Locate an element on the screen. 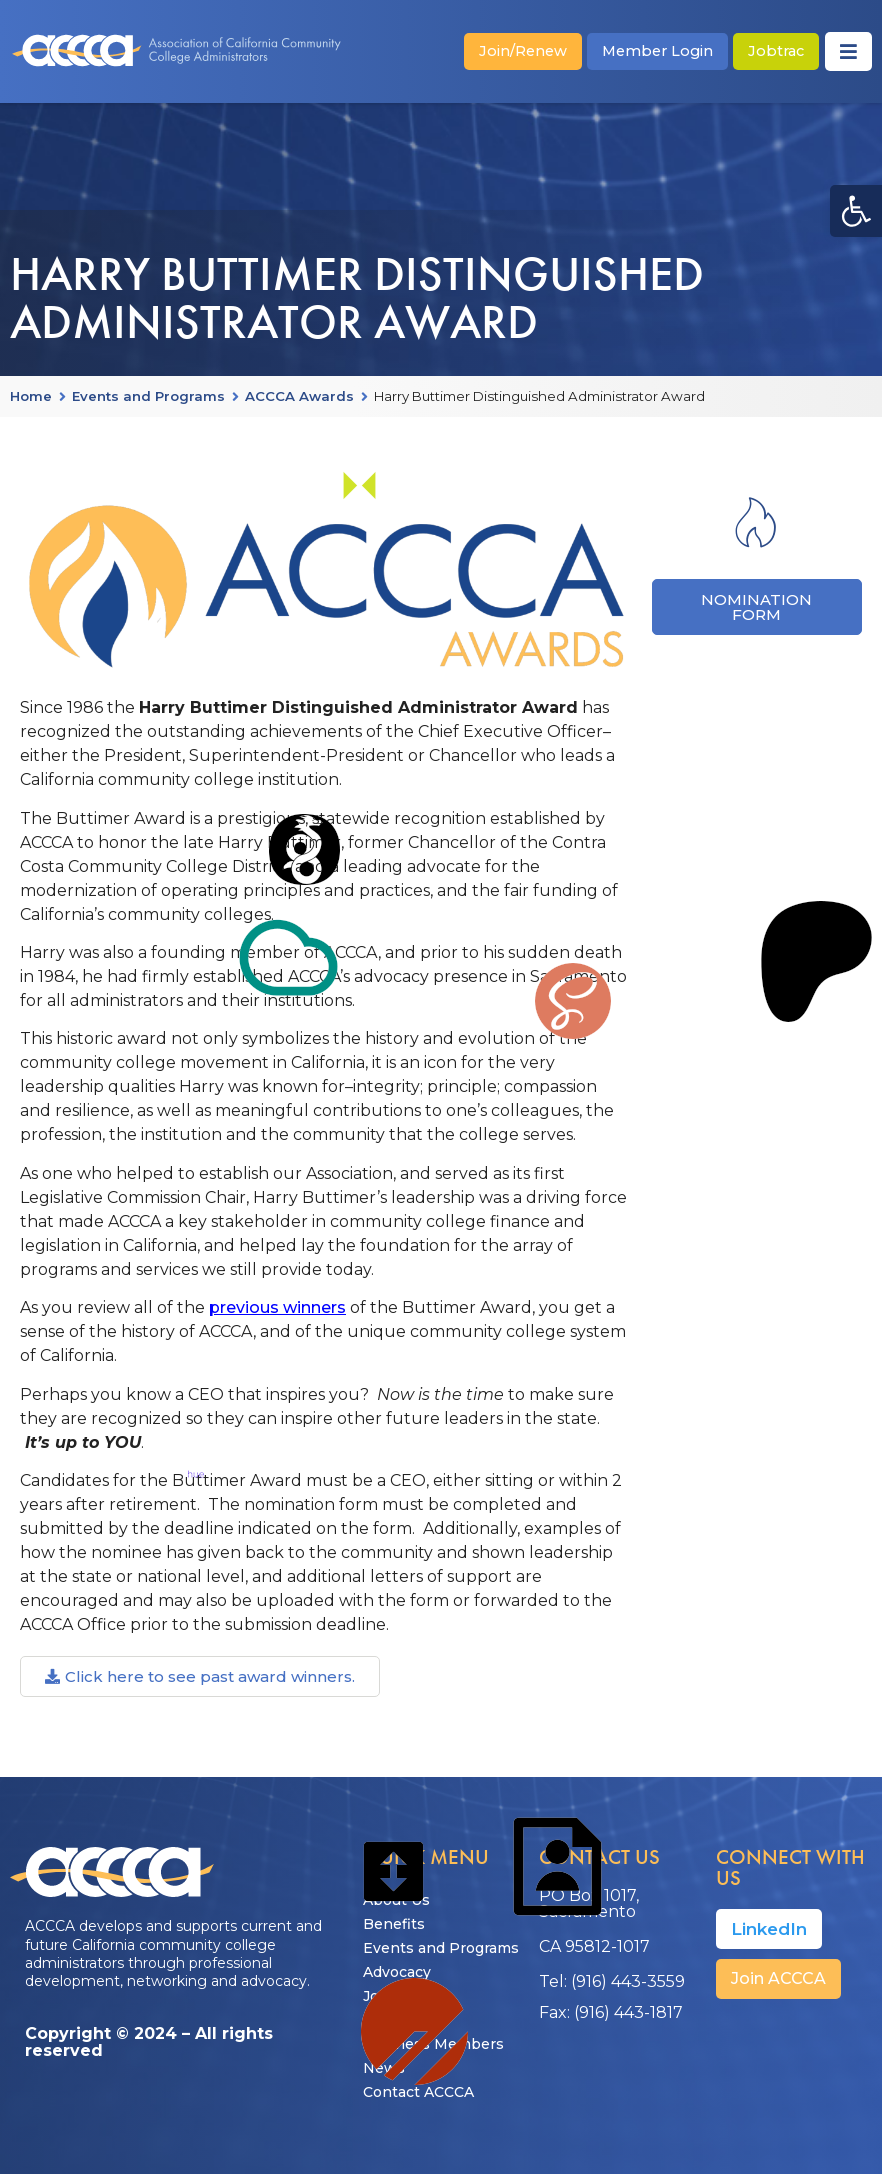 The height and width of the screenshot is (2174, 882). sass css preprocessor logo is located at coordinates (573, 1001).